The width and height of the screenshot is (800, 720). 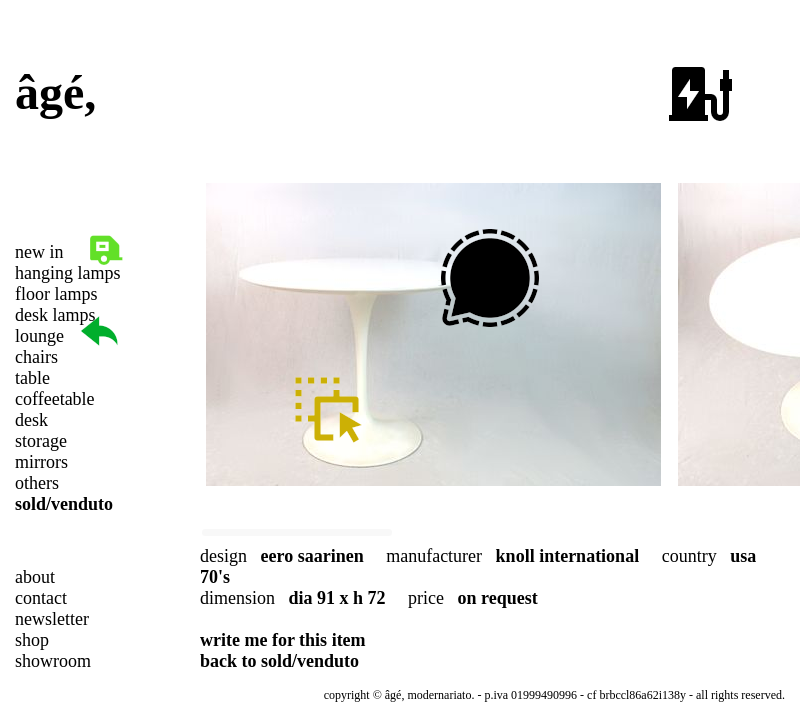 What do you see at coordinates (327, 409) in the screenshot?
I see `drag and drop to rearrange items` at bounding box center [327, 409].